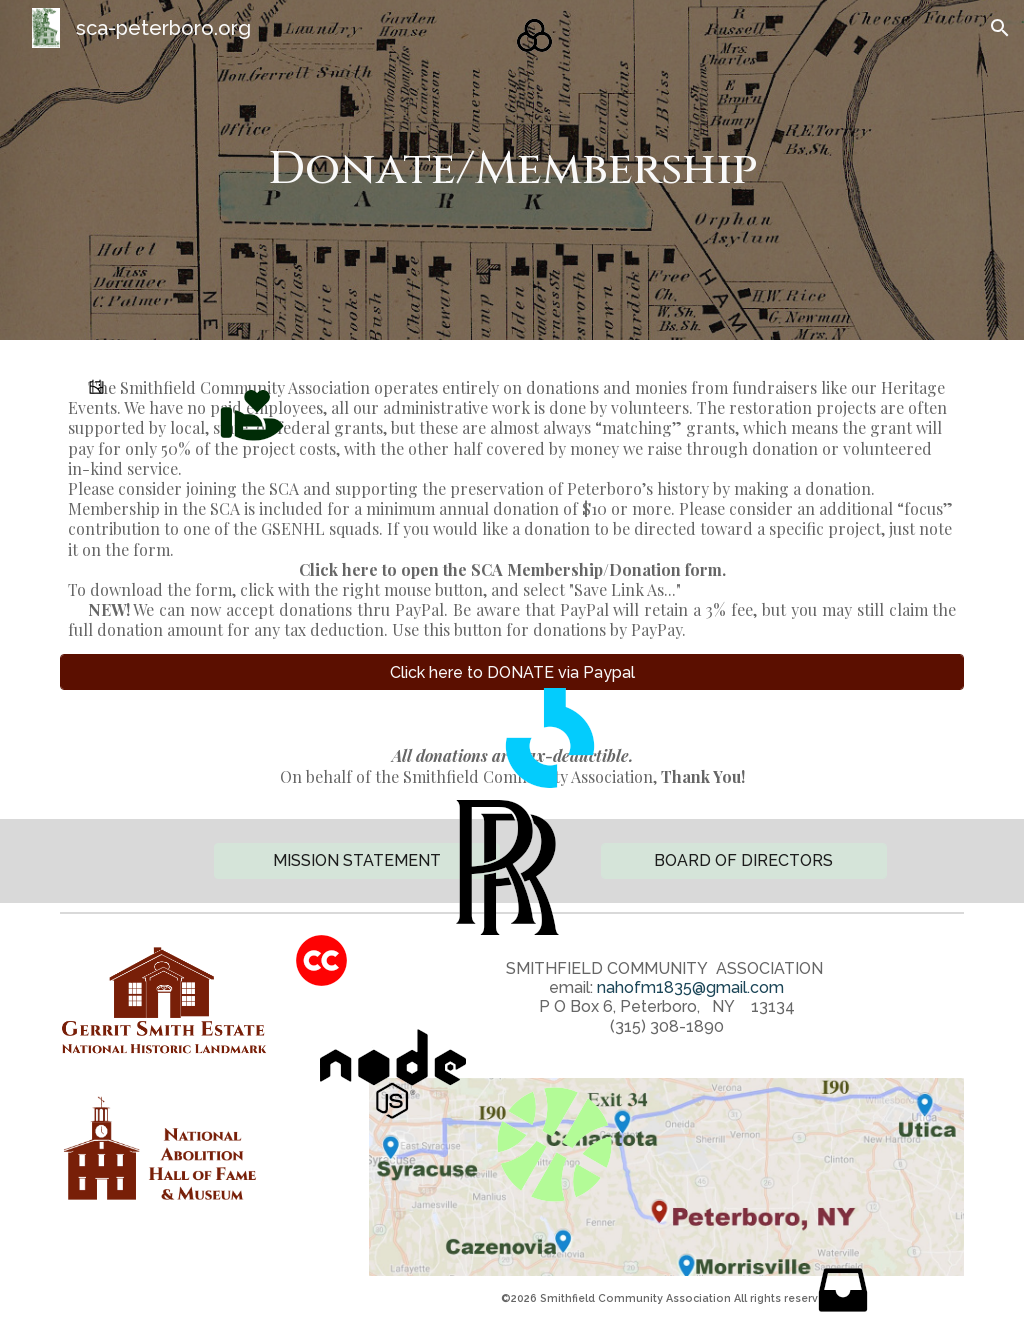  Describe the element at coordinates (321, 960) in the screenshot. I see `indicates content licensed under creative commons` at that location.